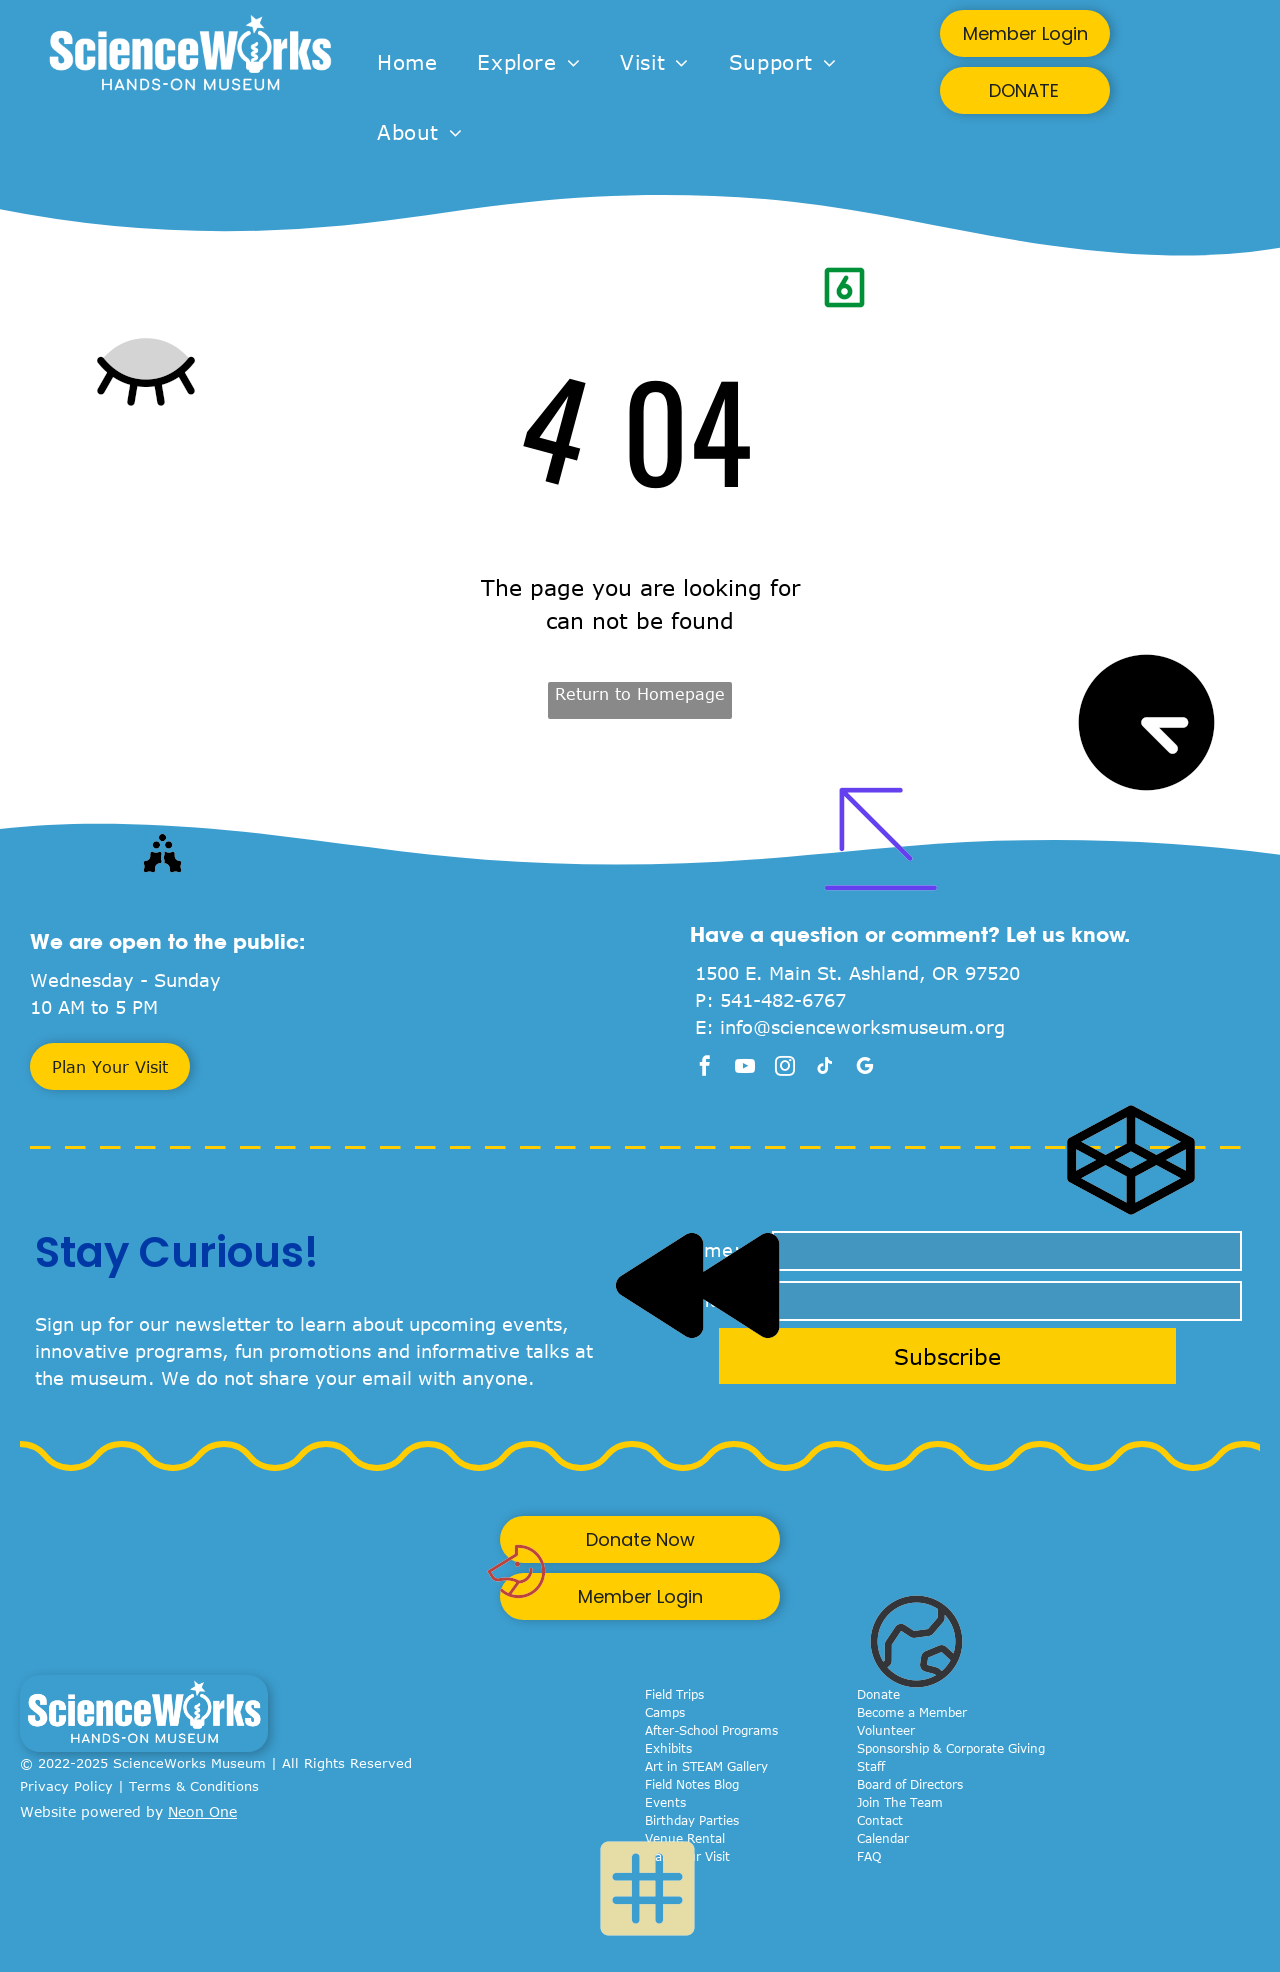 The image size is (1280, 1972). Describe the element at coordinates (876, 839) in the screenshot. I see `navigate to the top-left or home position` at that location.